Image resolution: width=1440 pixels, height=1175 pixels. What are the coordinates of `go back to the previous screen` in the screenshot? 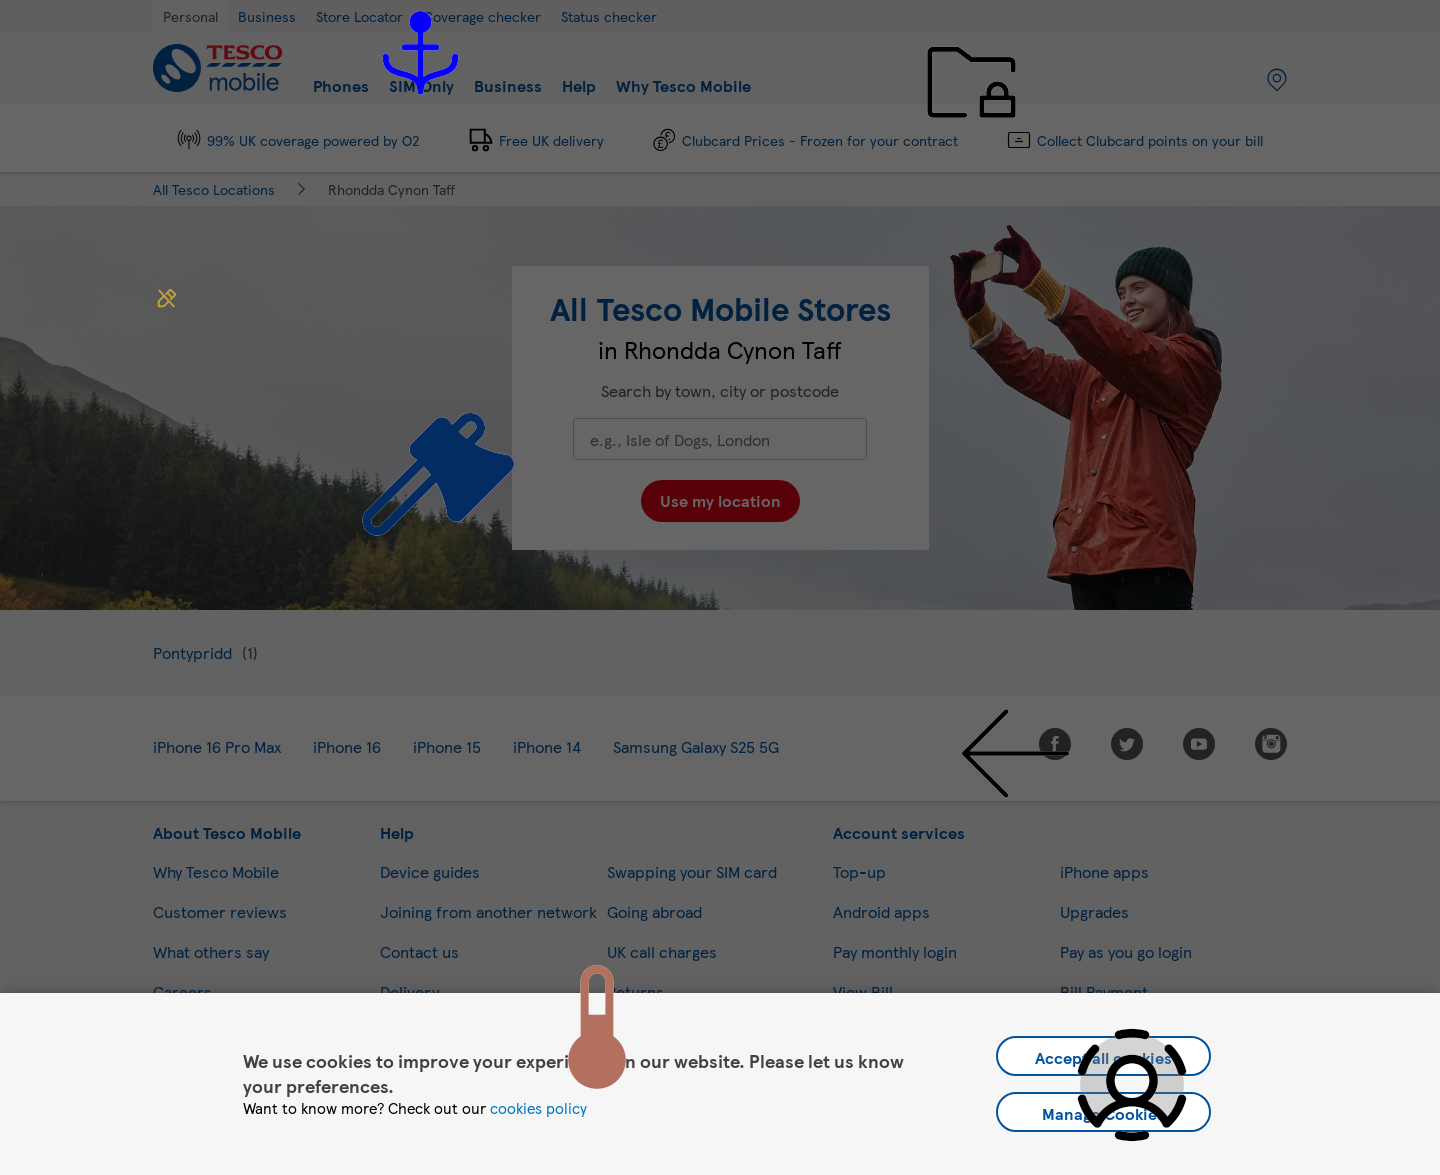 It's located at (1015, 753).